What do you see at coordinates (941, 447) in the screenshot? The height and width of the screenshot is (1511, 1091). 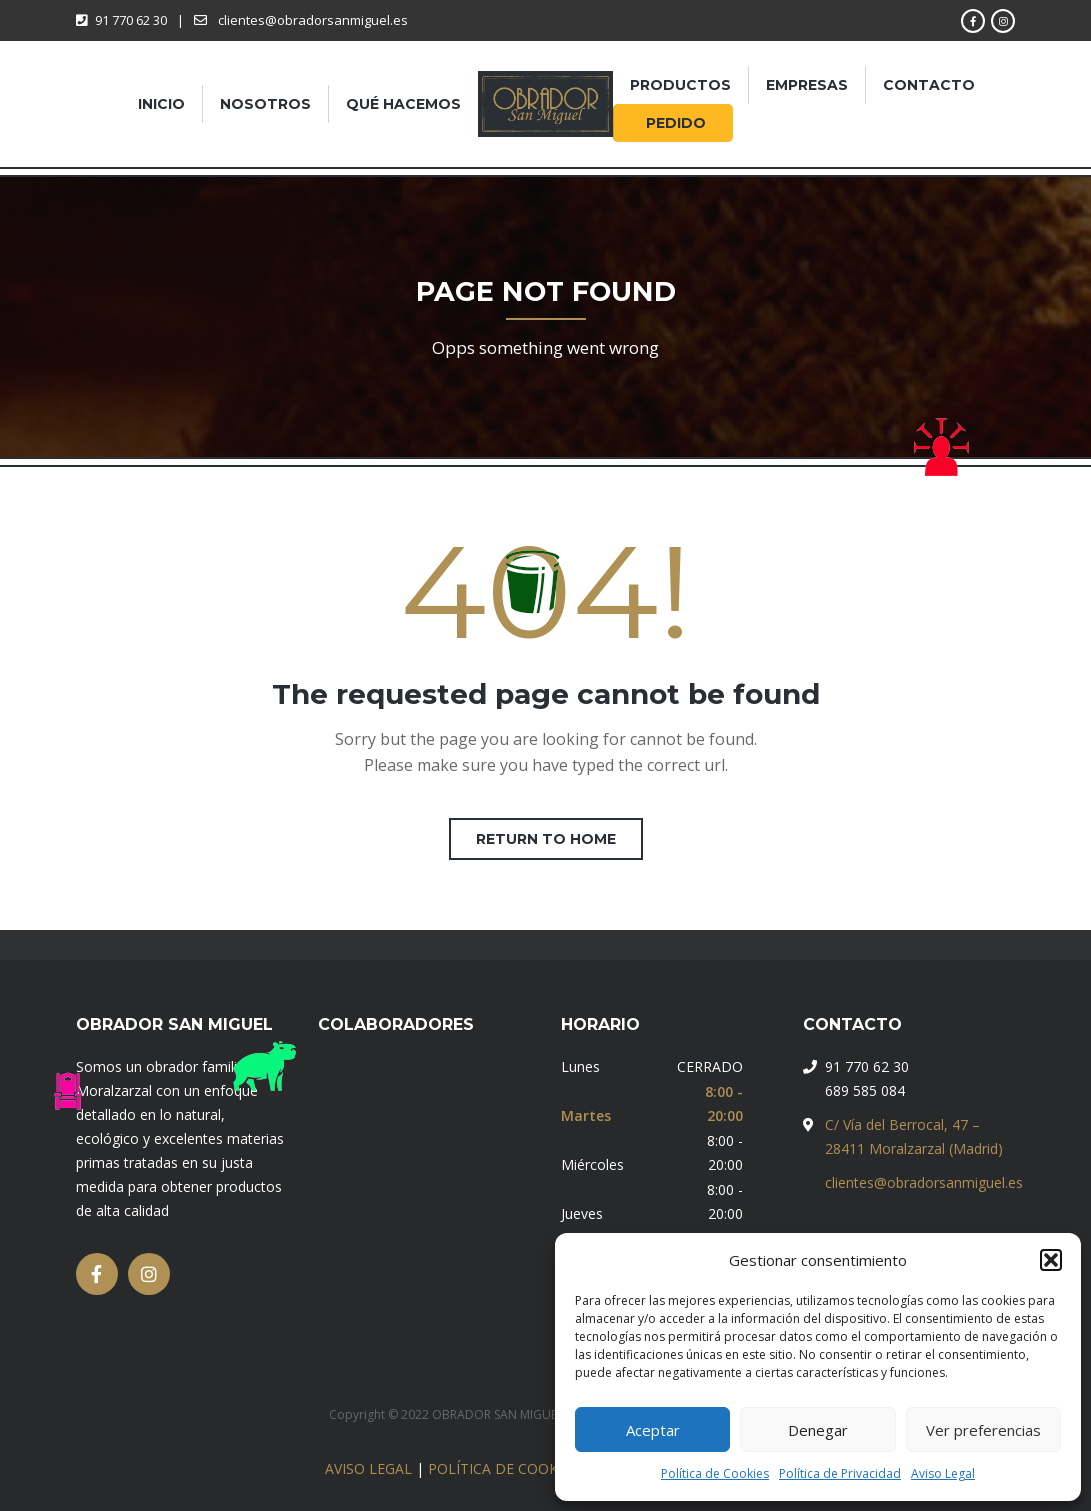 I see `indicates a headache or migraine condition` at bounding box center [941, 447].